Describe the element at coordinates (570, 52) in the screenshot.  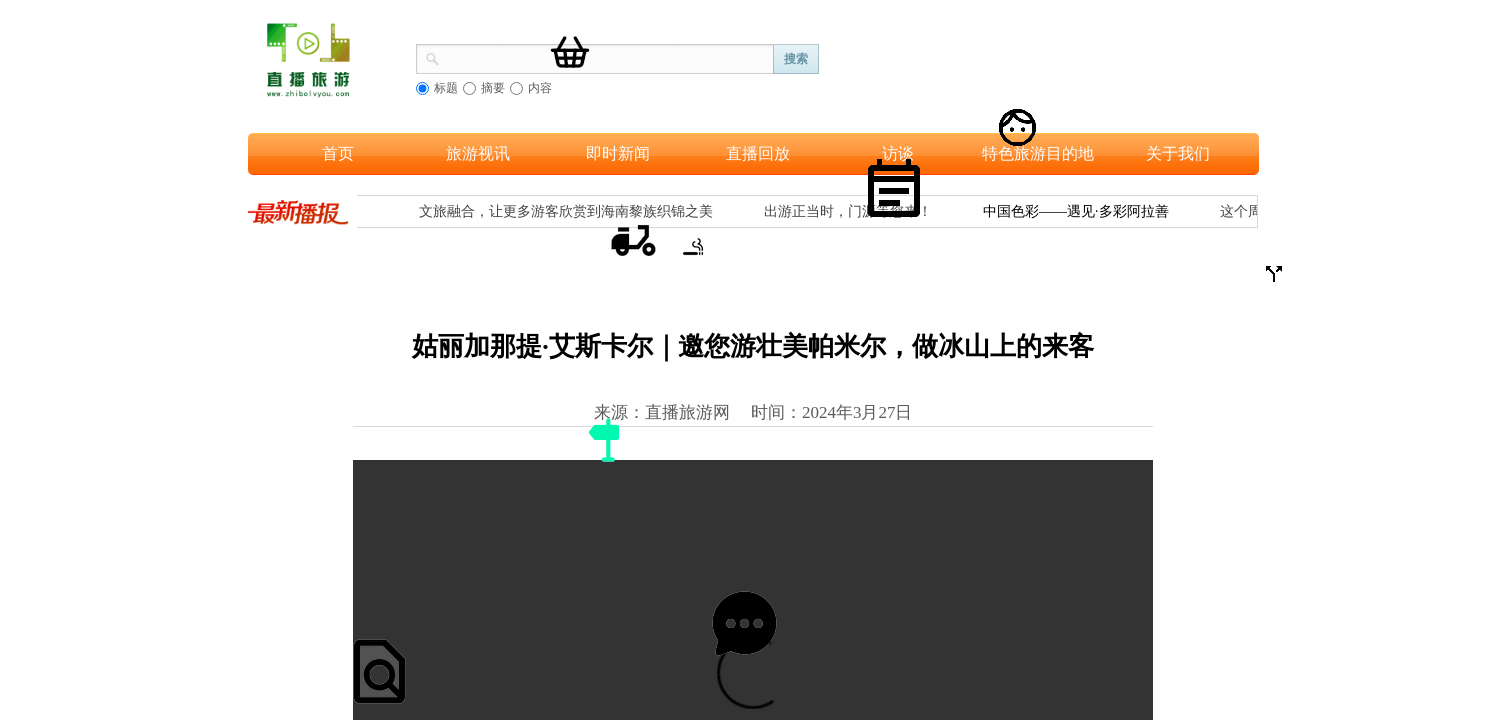
I see `view your shopping basket` at that location.